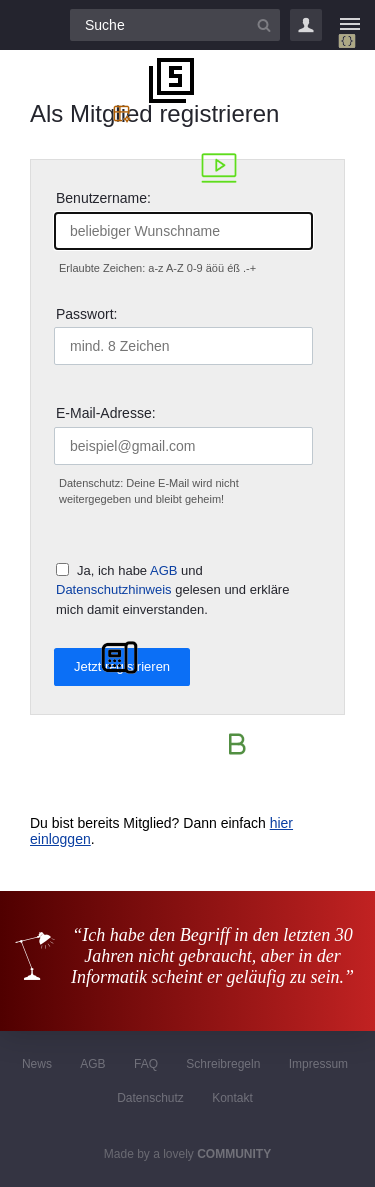 The width and height of the screenshot is (375, 1187). Describe the element at coordinates (237, 744) in the screenshot. I see `apply bold formatting to selected text` at that location.